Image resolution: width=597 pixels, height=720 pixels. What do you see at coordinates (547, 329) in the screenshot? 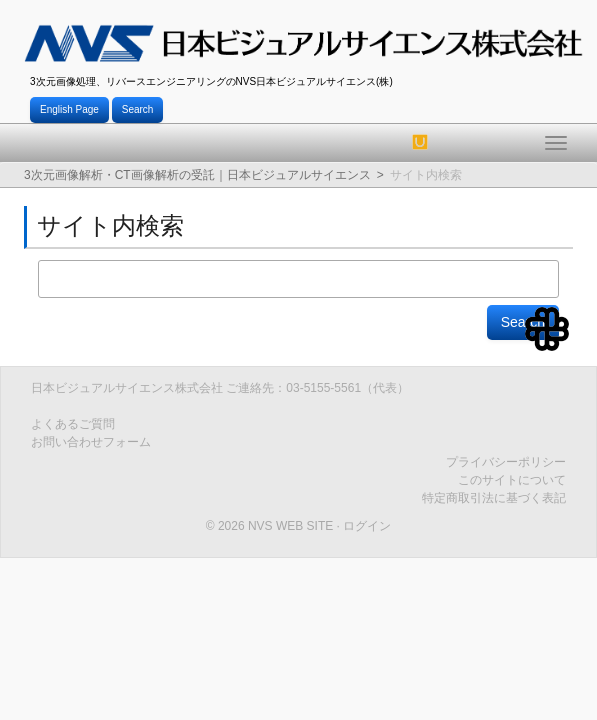
I see `open Slack messaging app` at bounding box center [547, 329].